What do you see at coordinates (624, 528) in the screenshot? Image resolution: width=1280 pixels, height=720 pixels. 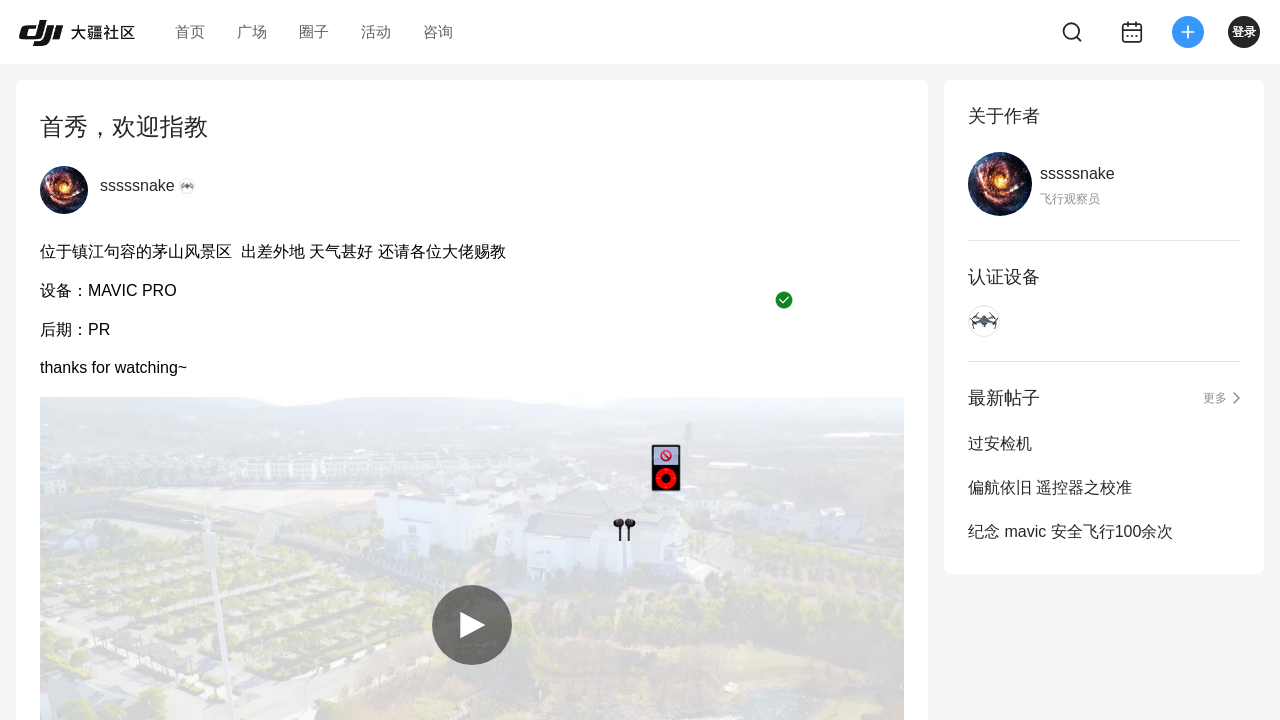 I see `beats earbuds connected via bluetooth` at bounding box center [624, 528].